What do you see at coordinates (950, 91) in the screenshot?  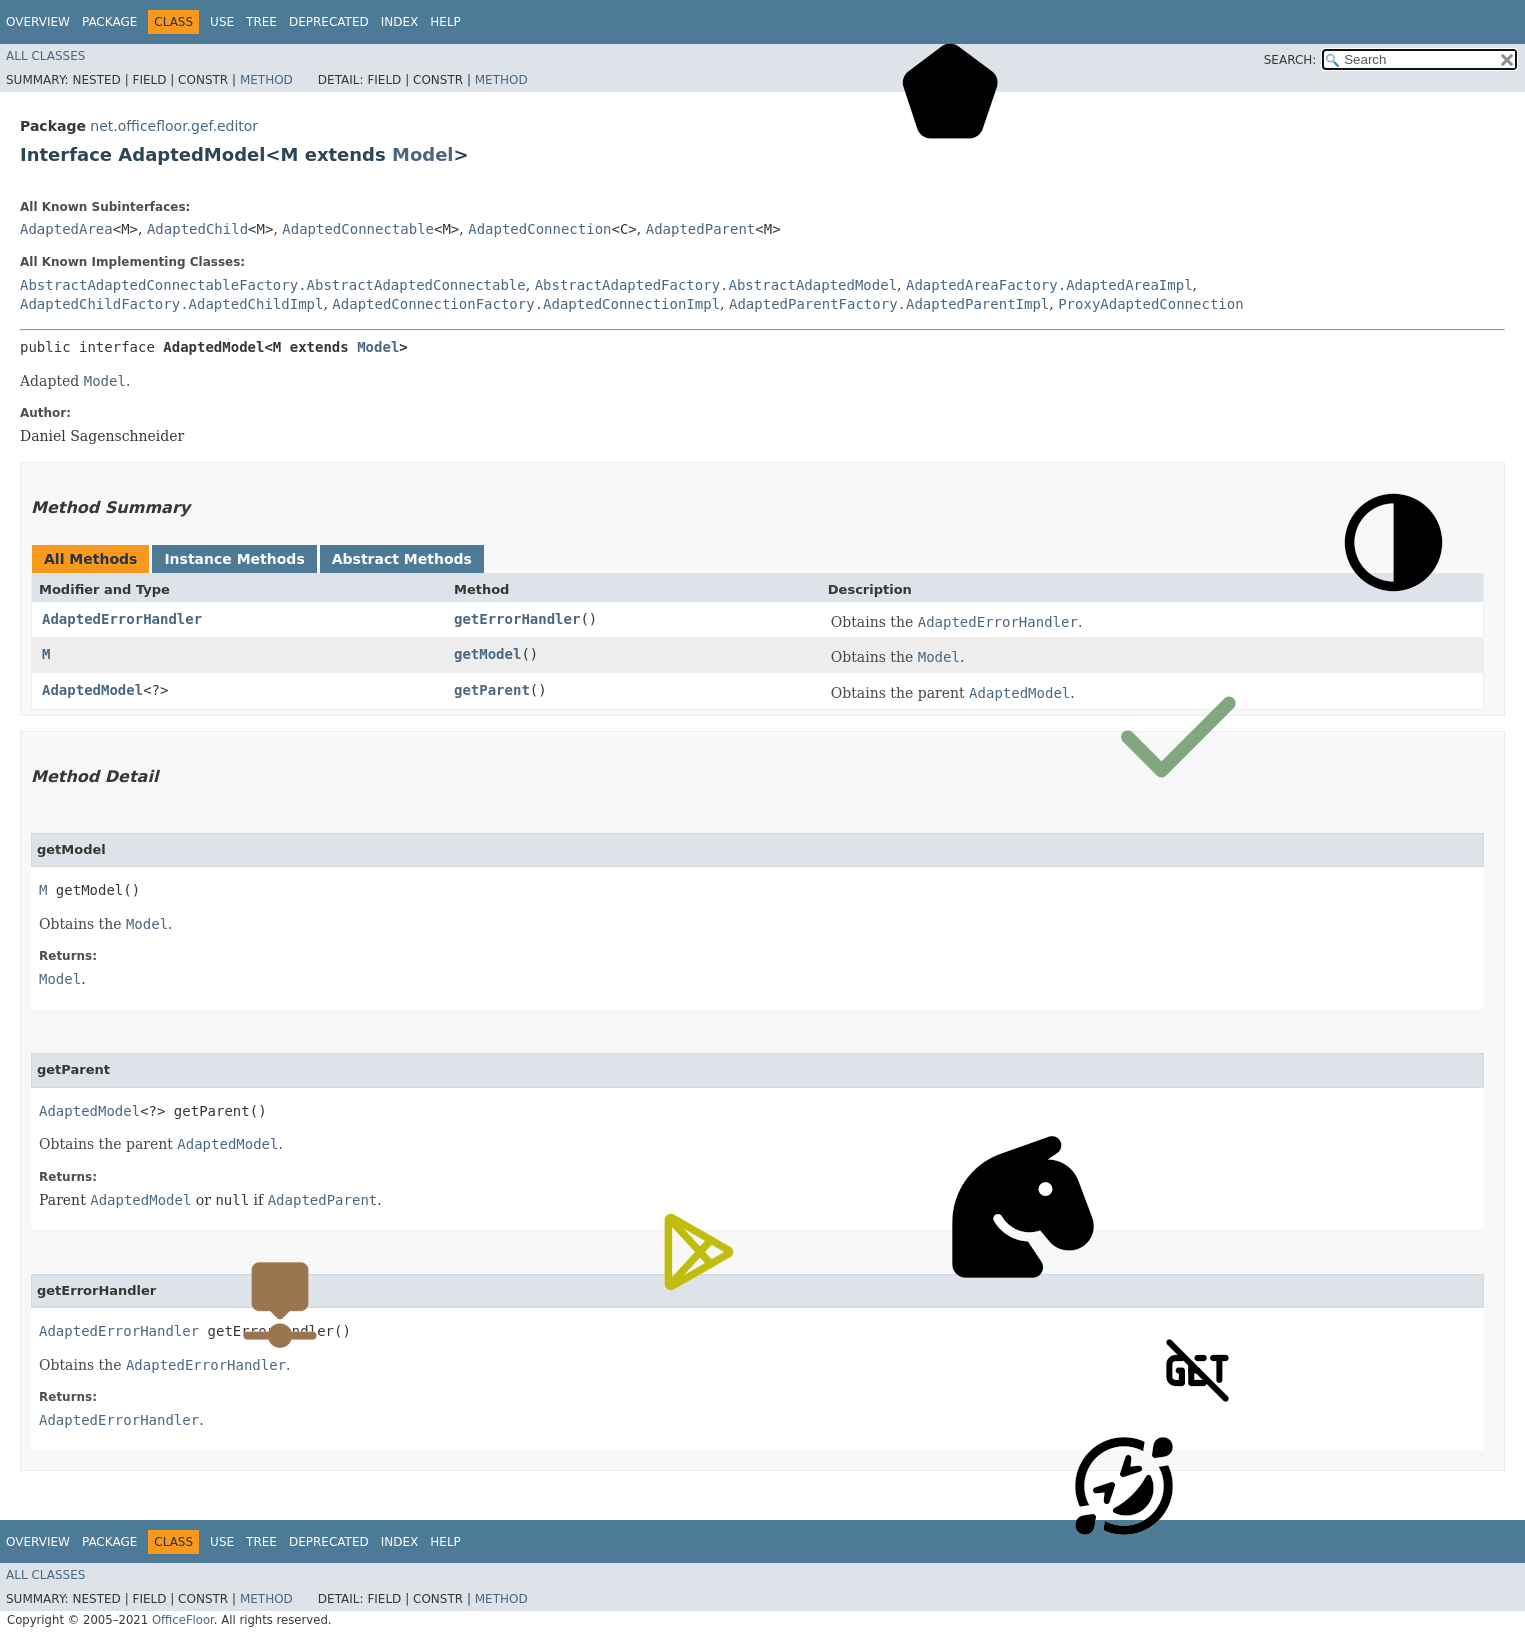 I see `indicates a pentagon shape or geometric element` at bounding box center [950, 91].